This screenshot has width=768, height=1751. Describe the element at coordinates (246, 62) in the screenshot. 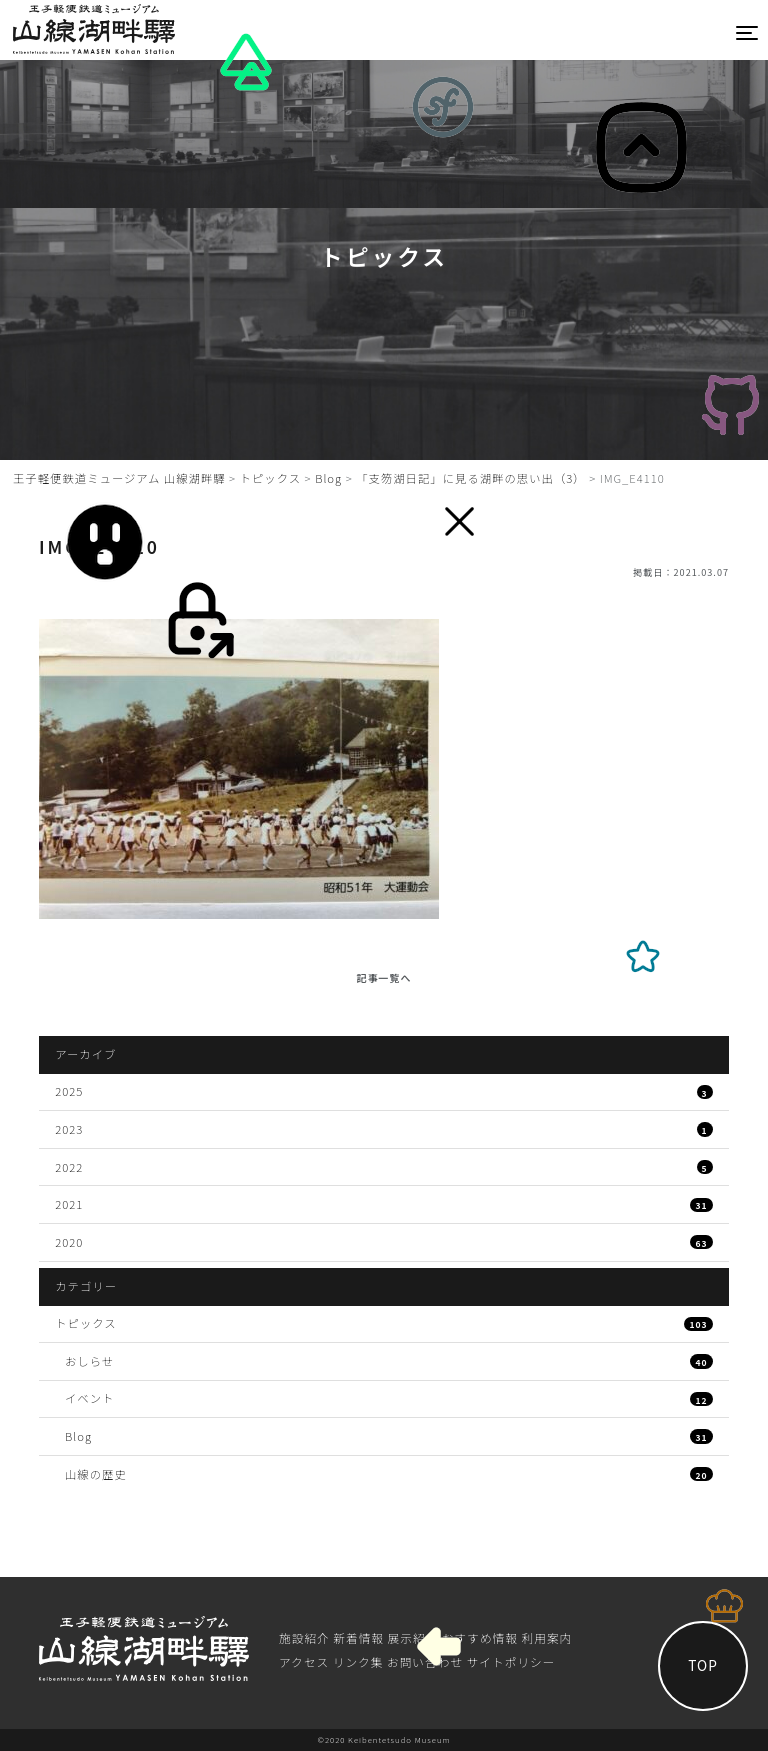

I see `navigate to previous or parent level` at that location.